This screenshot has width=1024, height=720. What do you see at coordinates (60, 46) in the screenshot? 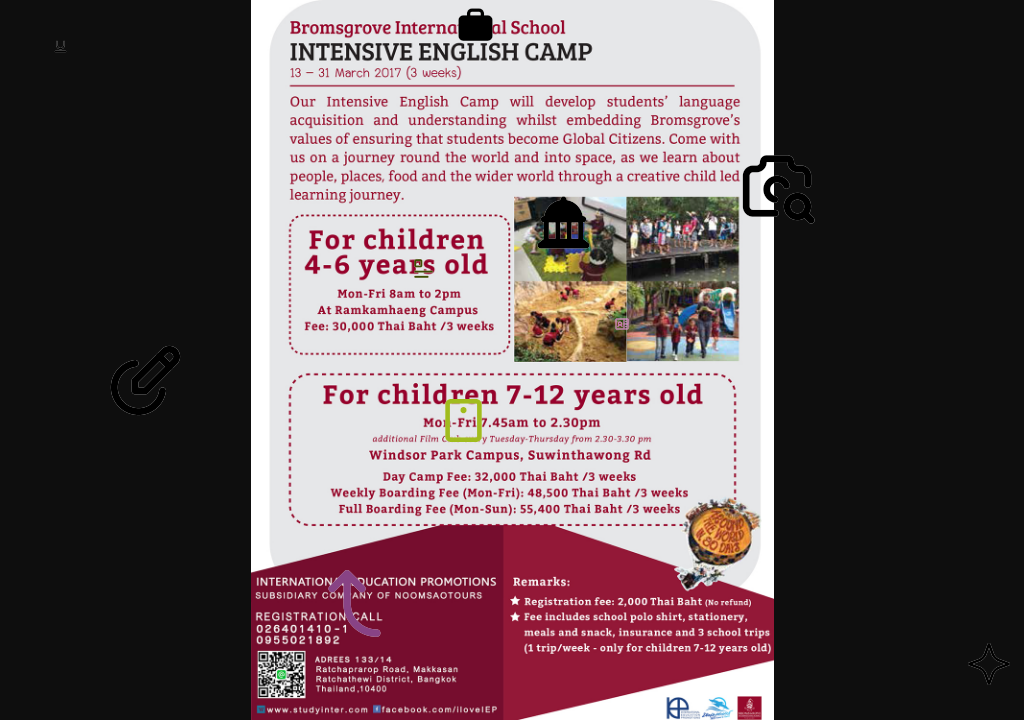
I see `apply underline formatting to selected text` at bounding box center [60, 46].